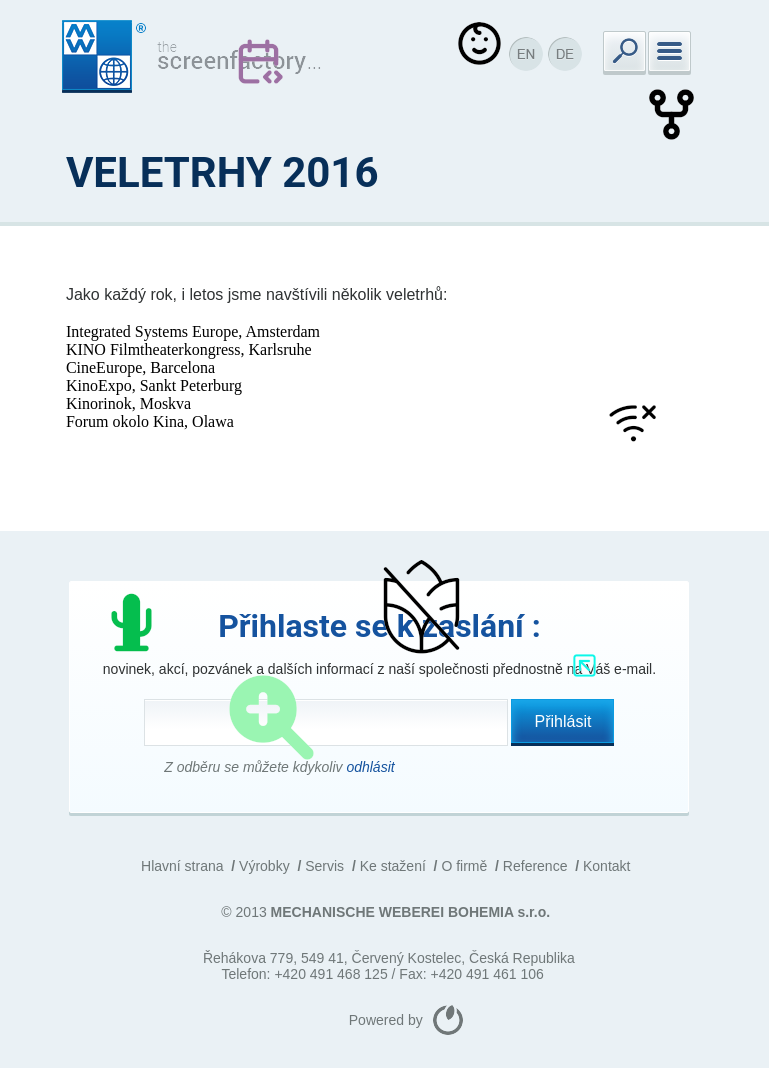 This screenshot has height=1068, width=769. What do you see at coordinates (479, 43) in the screenshot?
I see `indicates child-friendly or kids mode` at bounding box center [479, 43].